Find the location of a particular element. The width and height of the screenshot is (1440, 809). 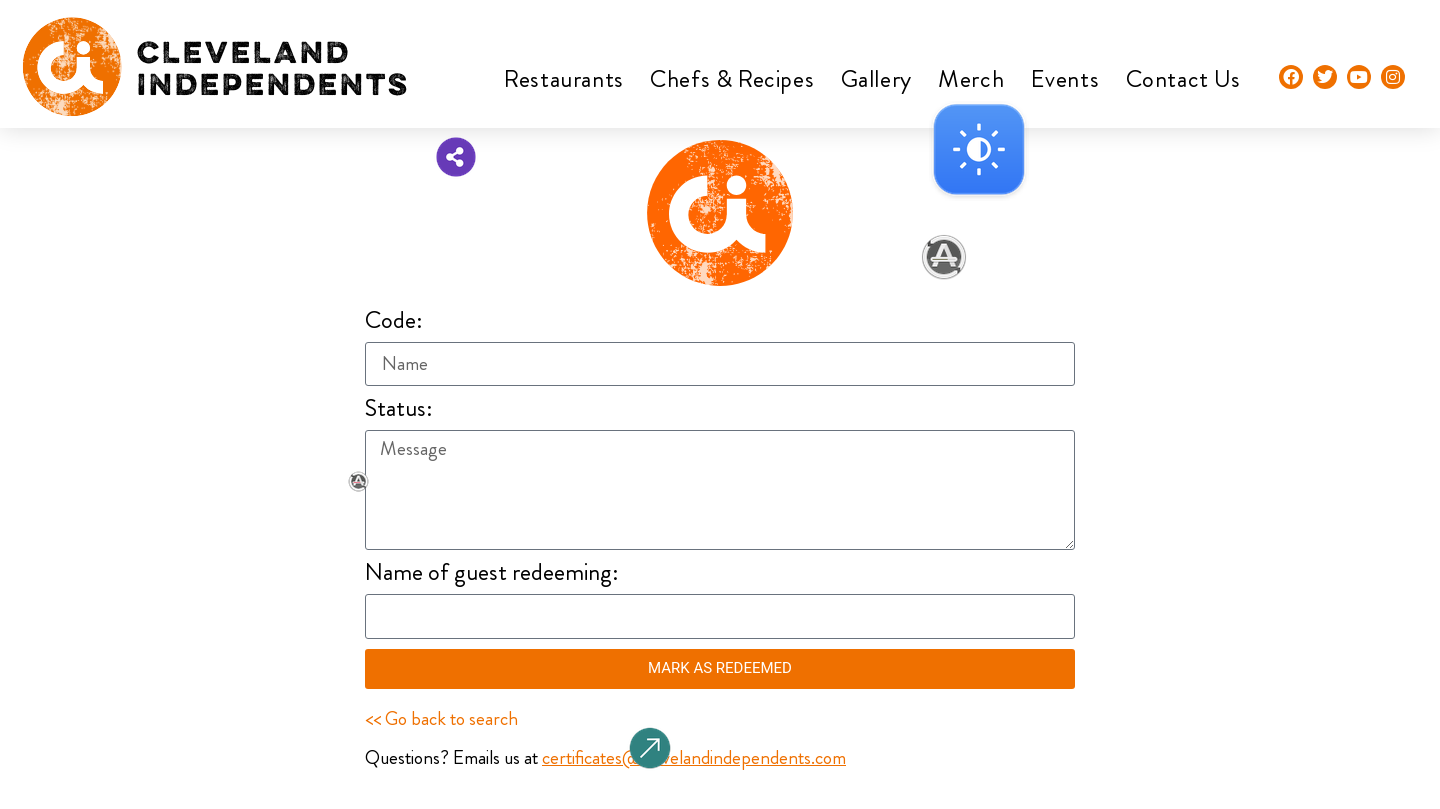

indicates a symbolic link or shortcut to another file is located at coordinates (650, 748).